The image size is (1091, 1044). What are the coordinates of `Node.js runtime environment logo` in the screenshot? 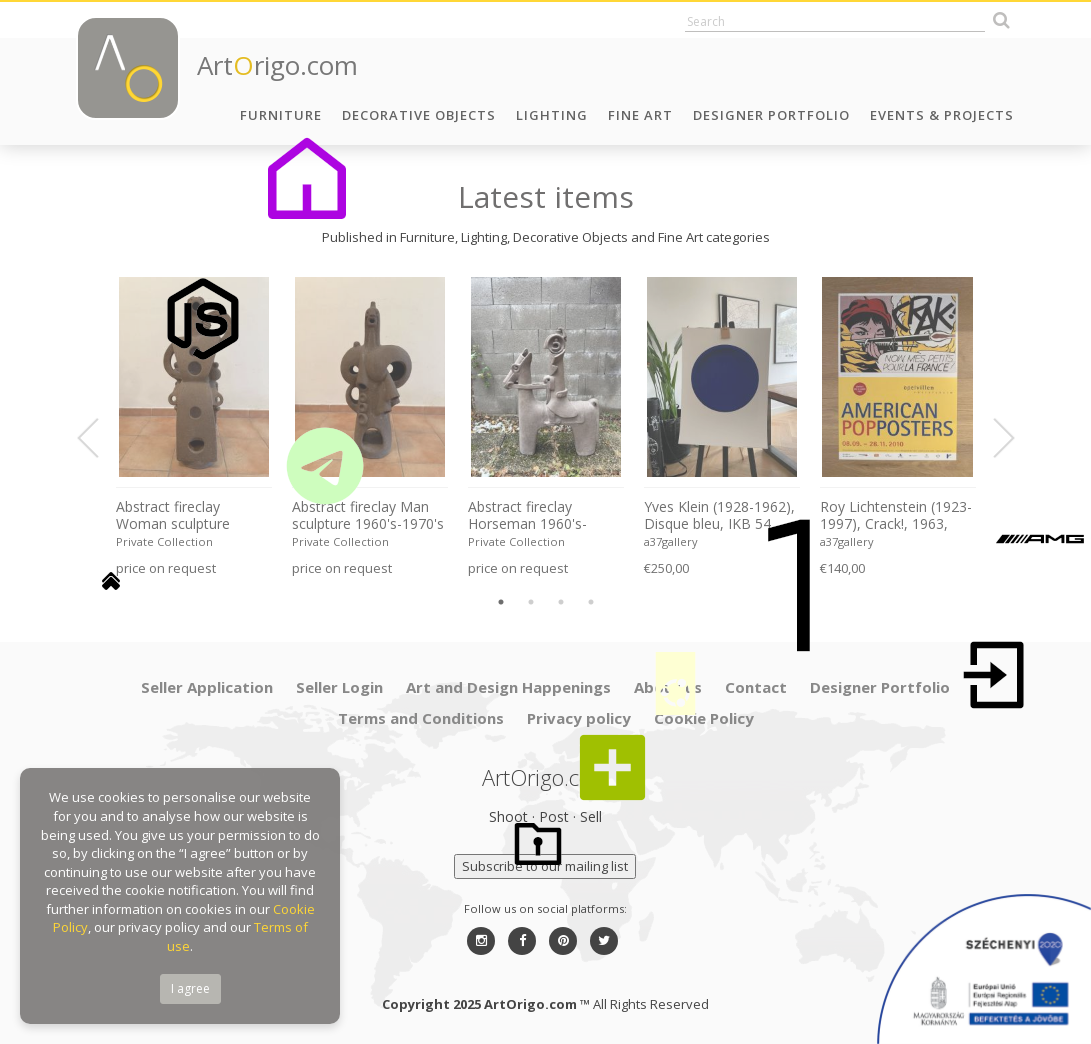 It's located at (203, 319).